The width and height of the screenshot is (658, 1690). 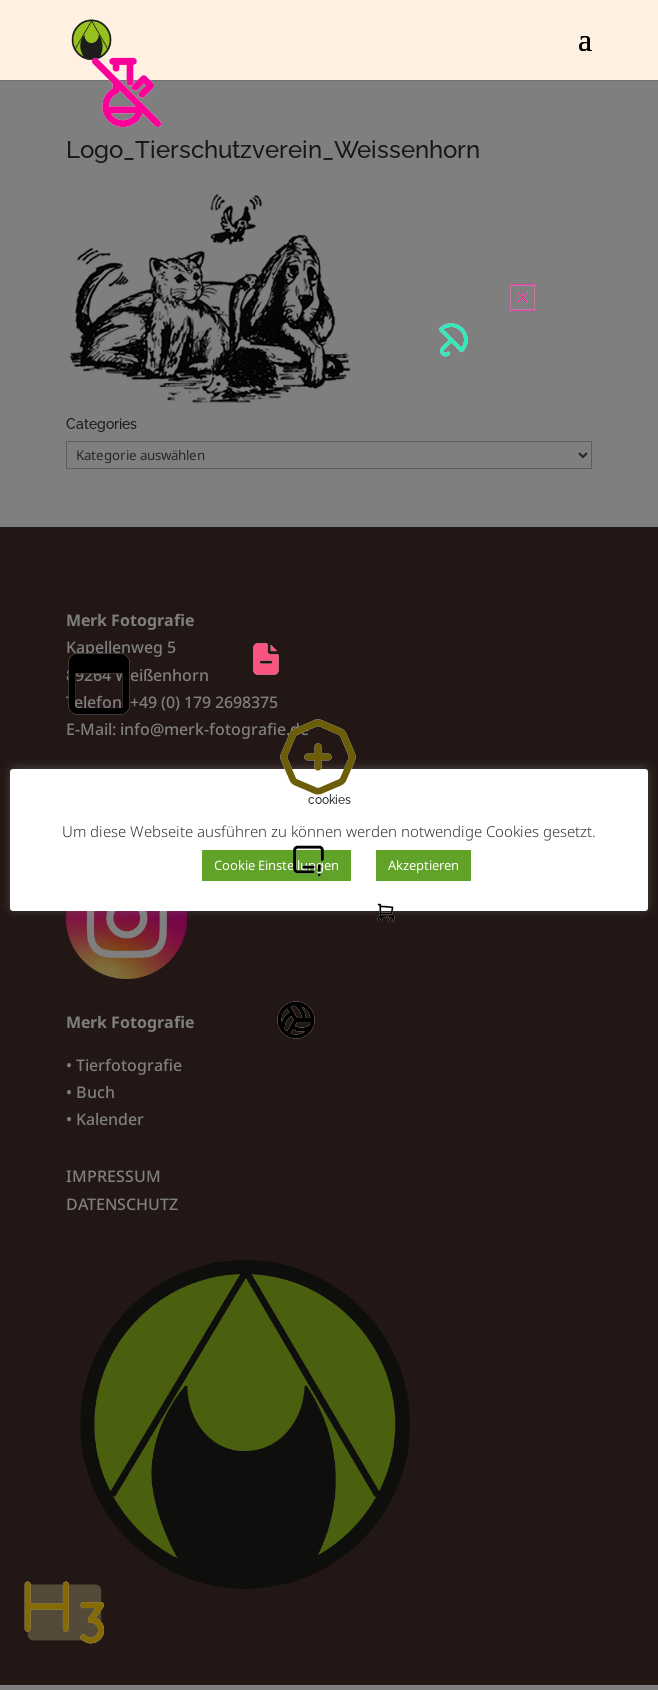 What do you see at coordinates (60, 1611) in the screenshot?
I see `format text as heading level 3` at bounding box center [60, 1611].